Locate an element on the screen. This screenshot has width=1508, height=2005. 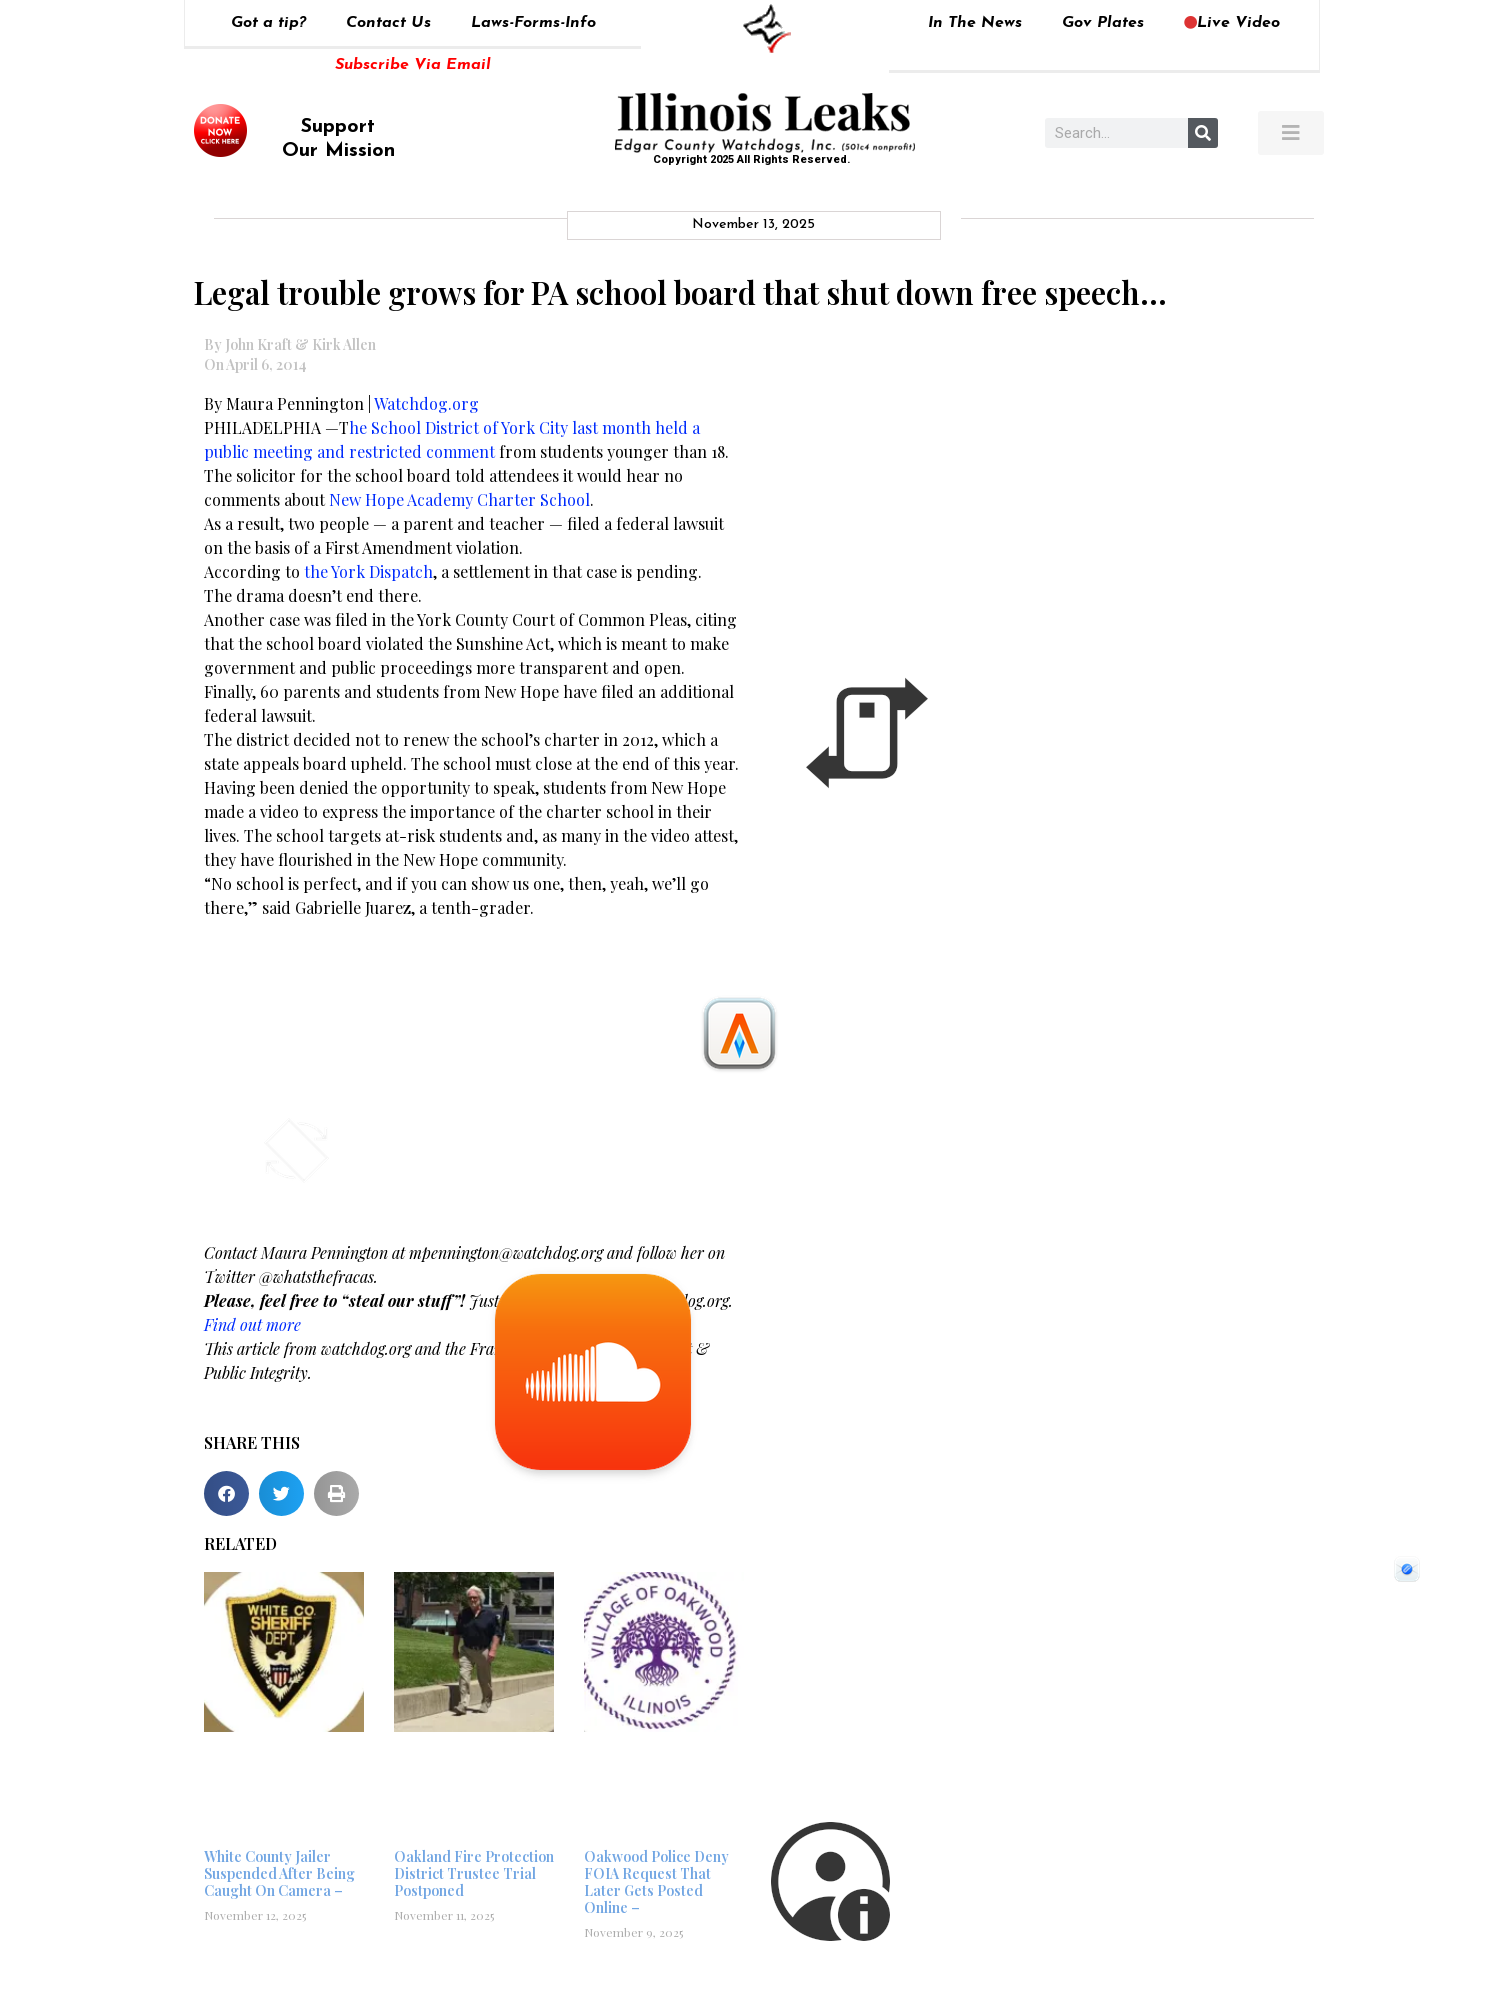
open SoundCloud app is located at coordinates (593, 1372).